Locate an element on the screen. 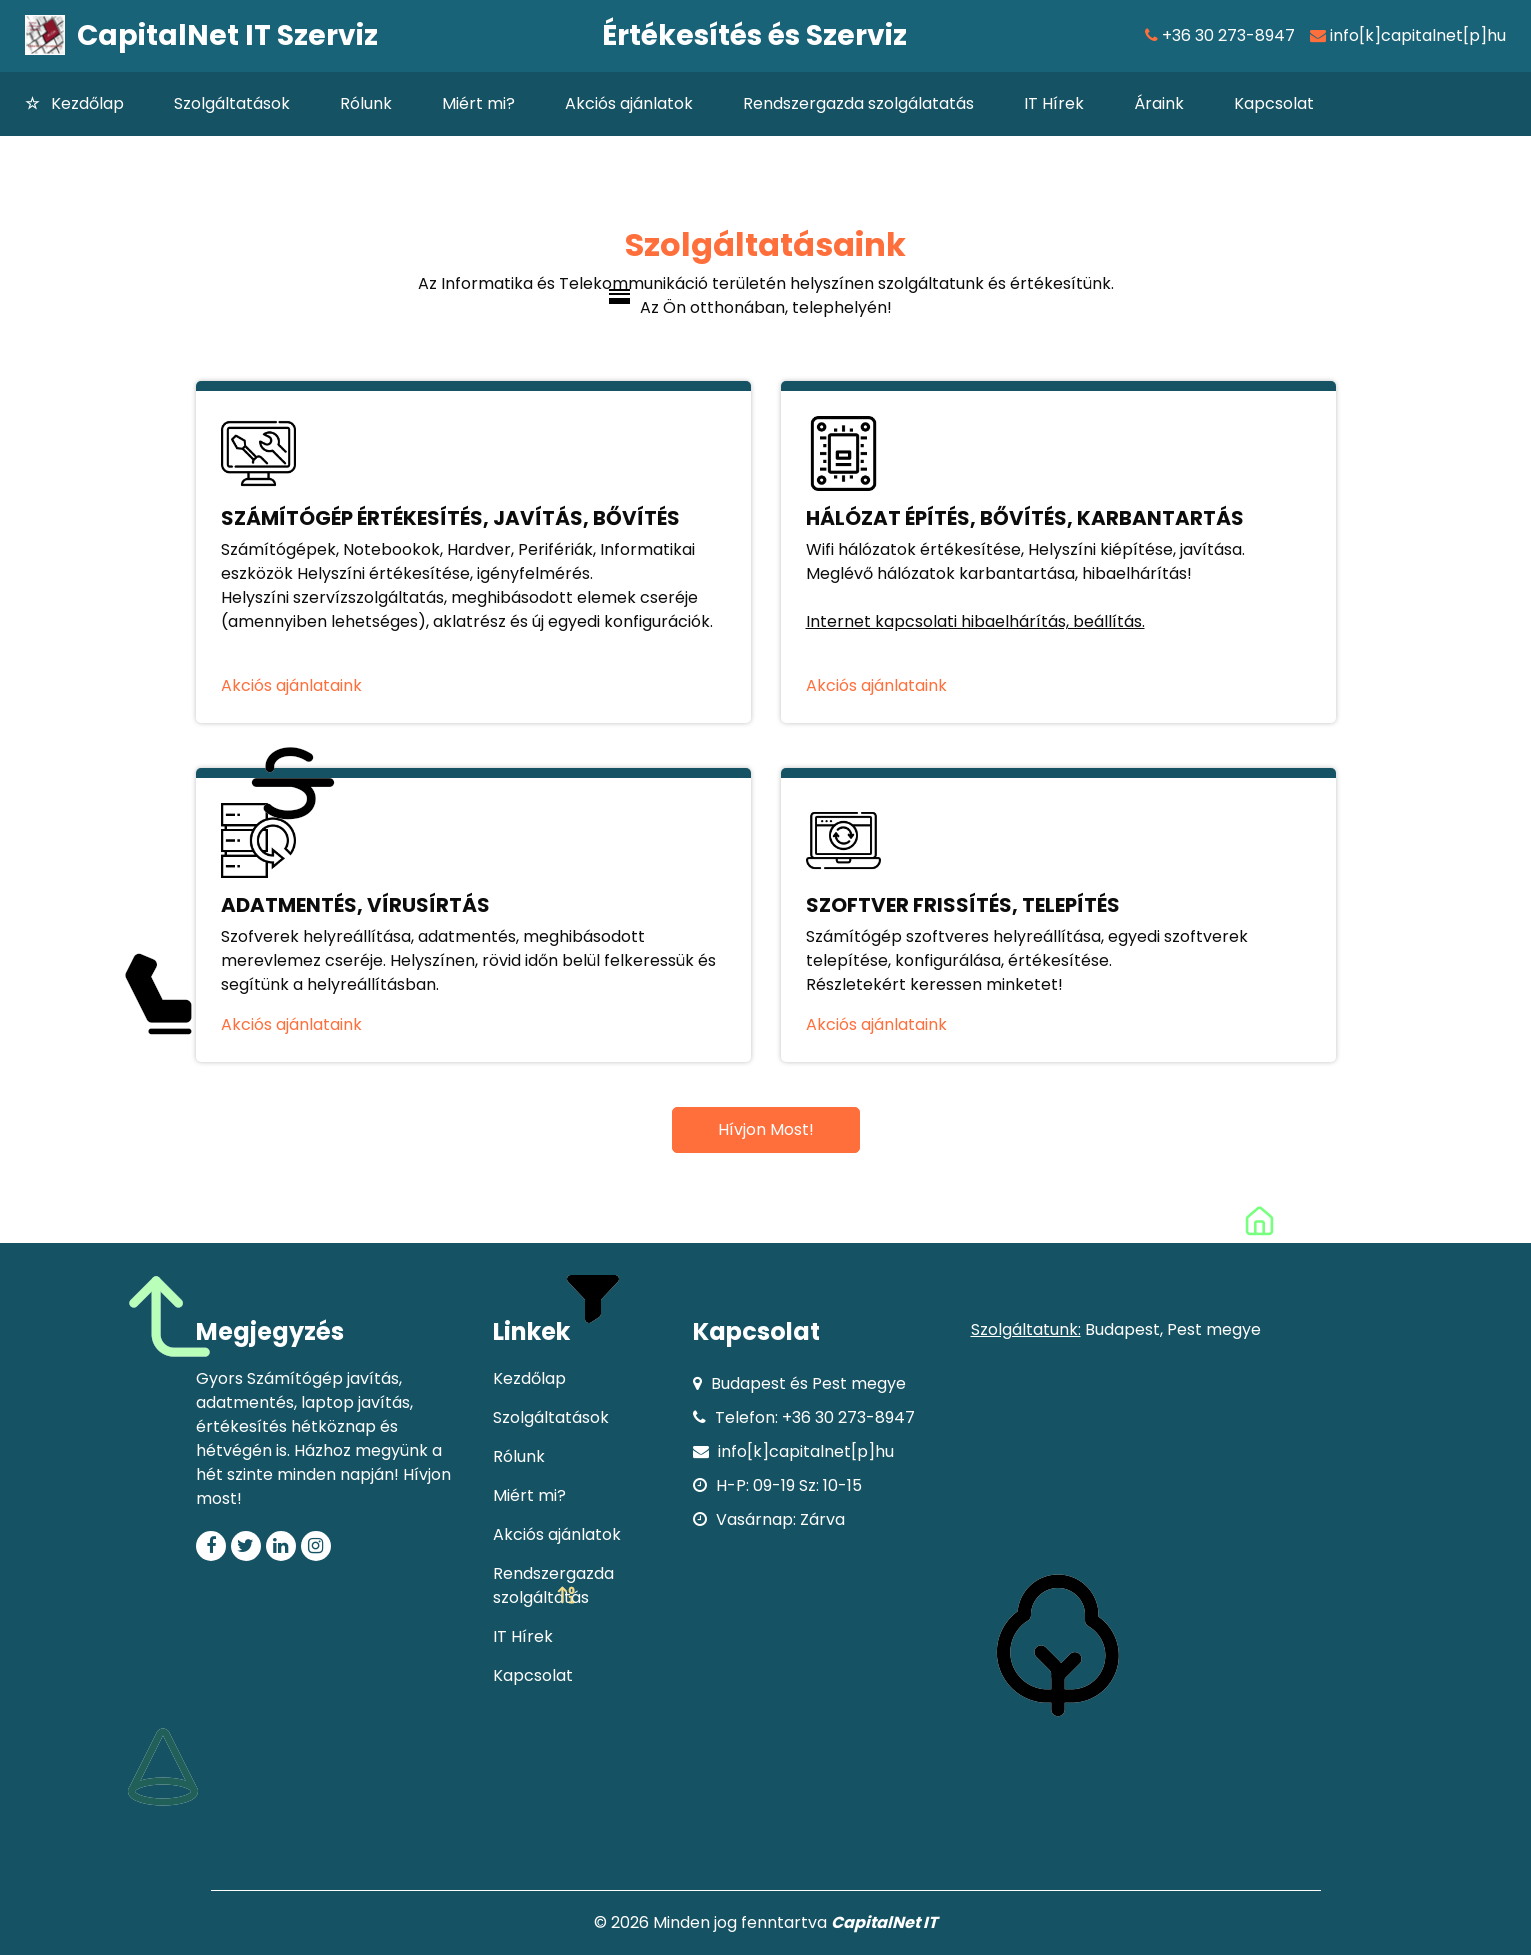  indicates garden or landscaping section is located at coordinates (1058, 1642).